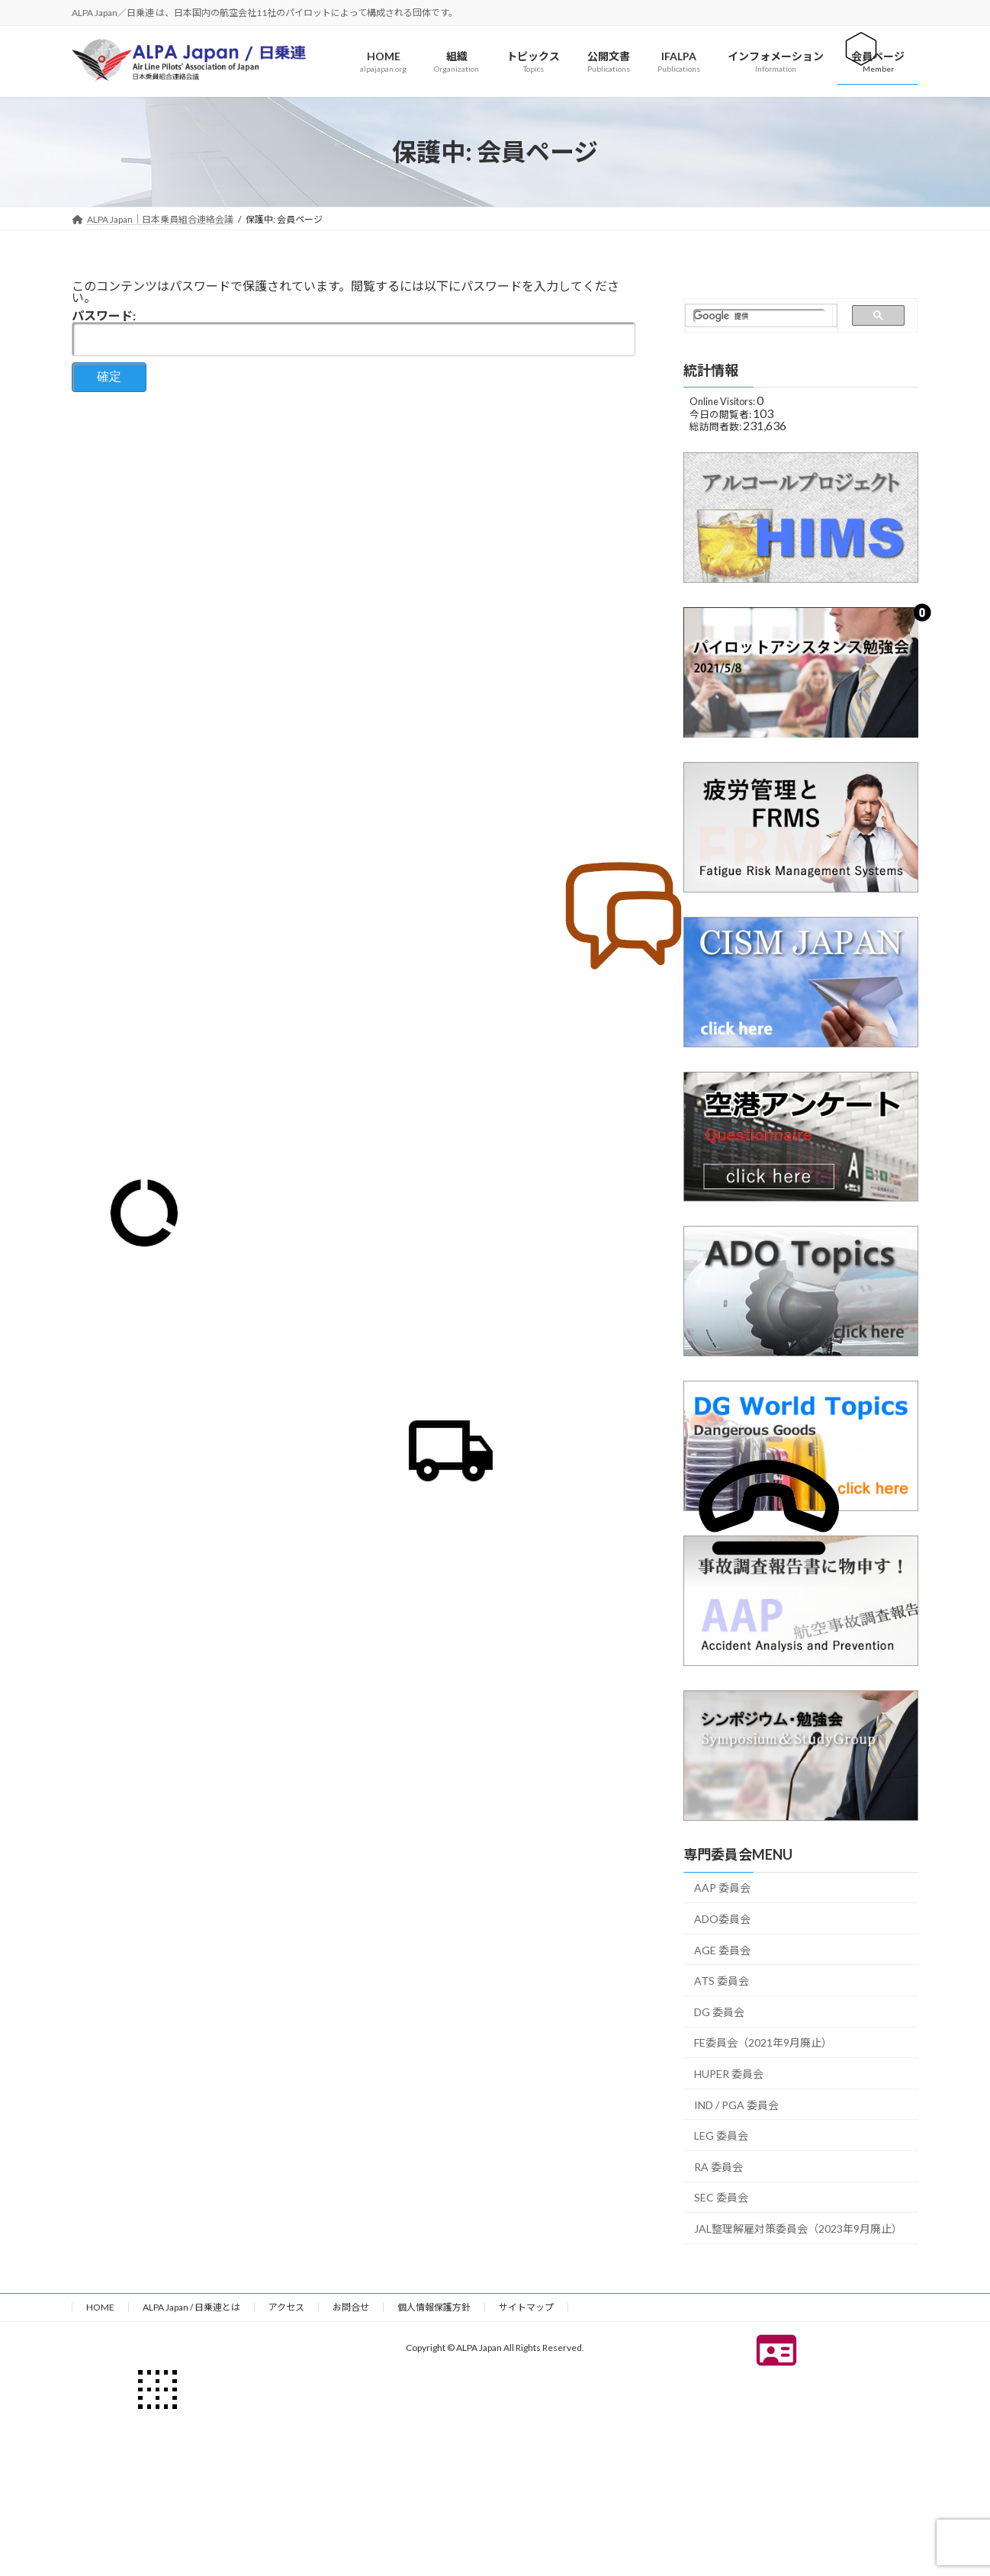  Describe the element at coordinates (451, 1451) in the screenshot. I see `track your delivery status` at that location.